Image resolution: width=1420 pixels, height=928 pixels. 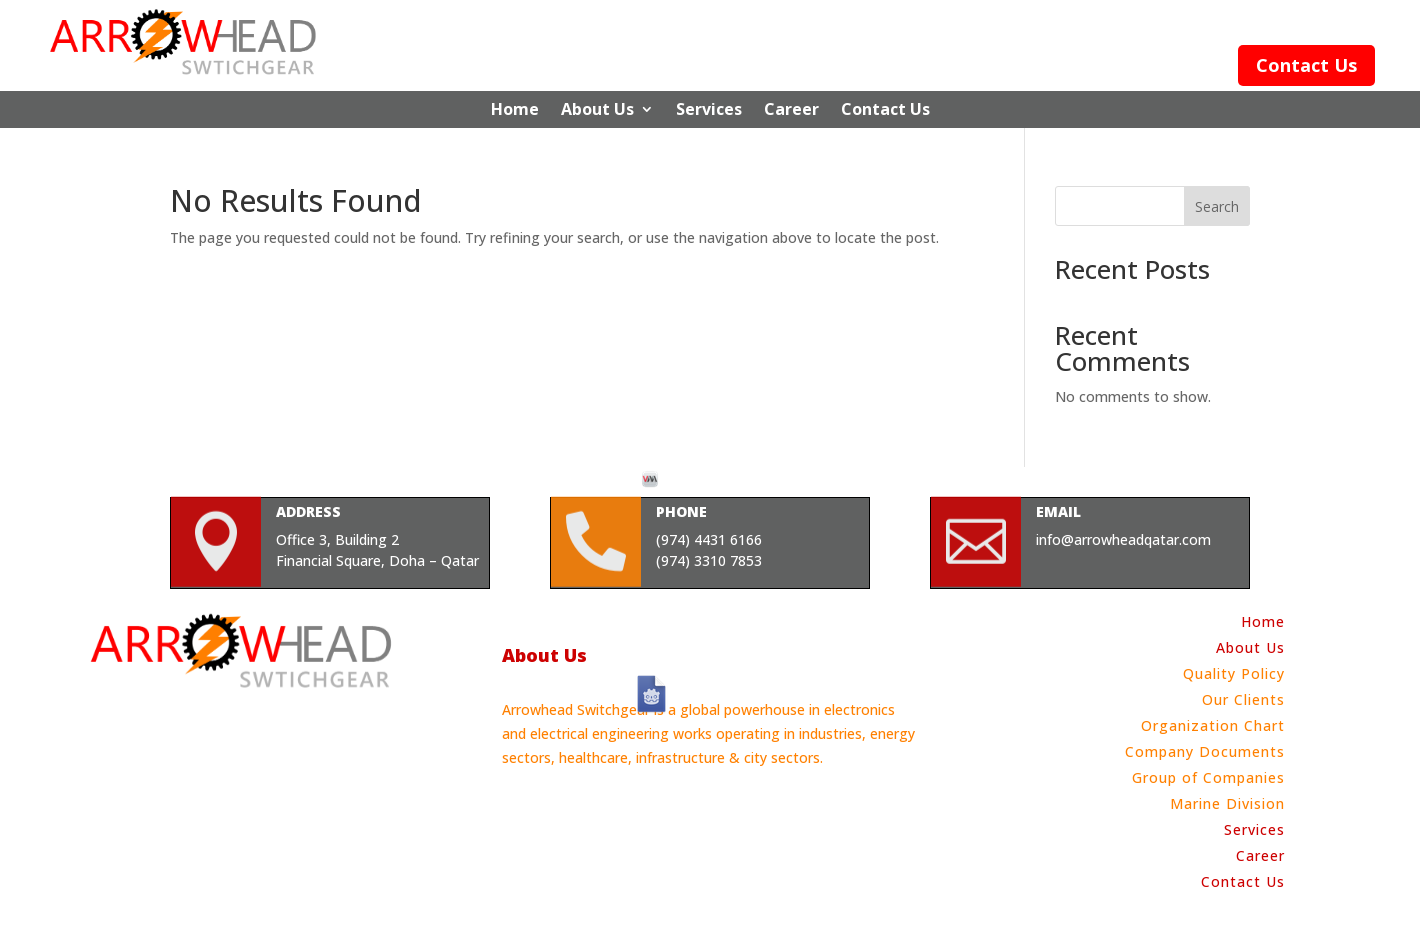 What do you see at coordinates (650, 479) in the screenshot?
I see `open virt-manager virtual machine management app` at bounding box center [650, 479].